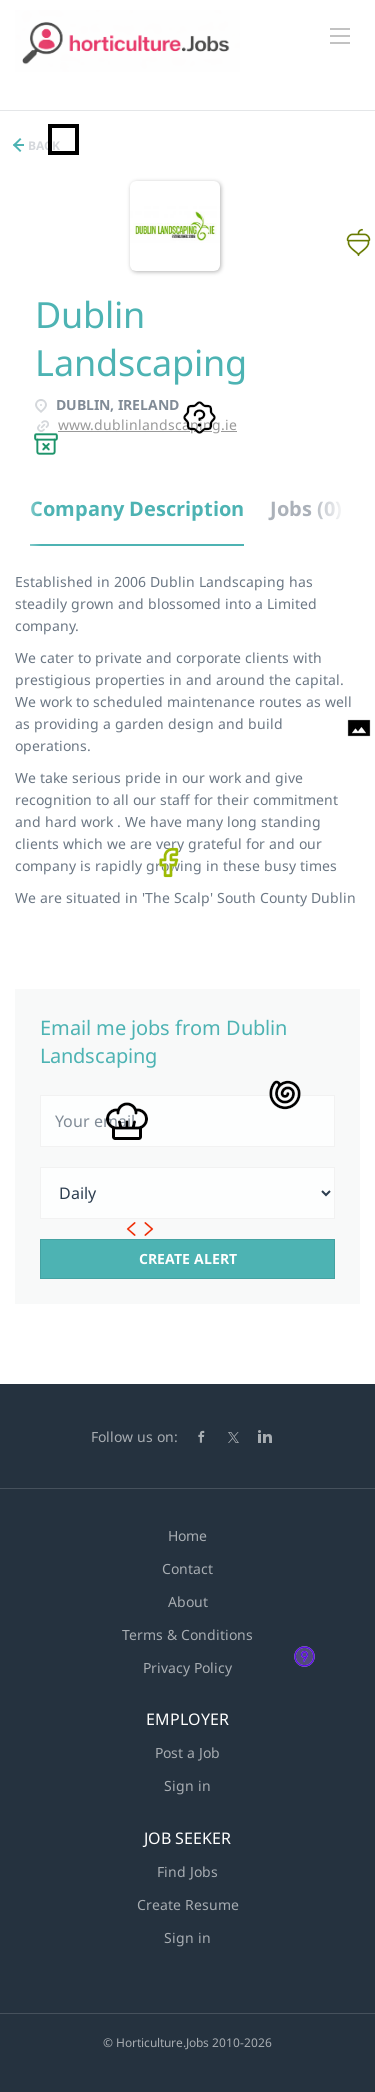  Describe the element at coordinates (304, 1656) in the screenshot. I see `indicates step 9 in a multi-step process` at that location.